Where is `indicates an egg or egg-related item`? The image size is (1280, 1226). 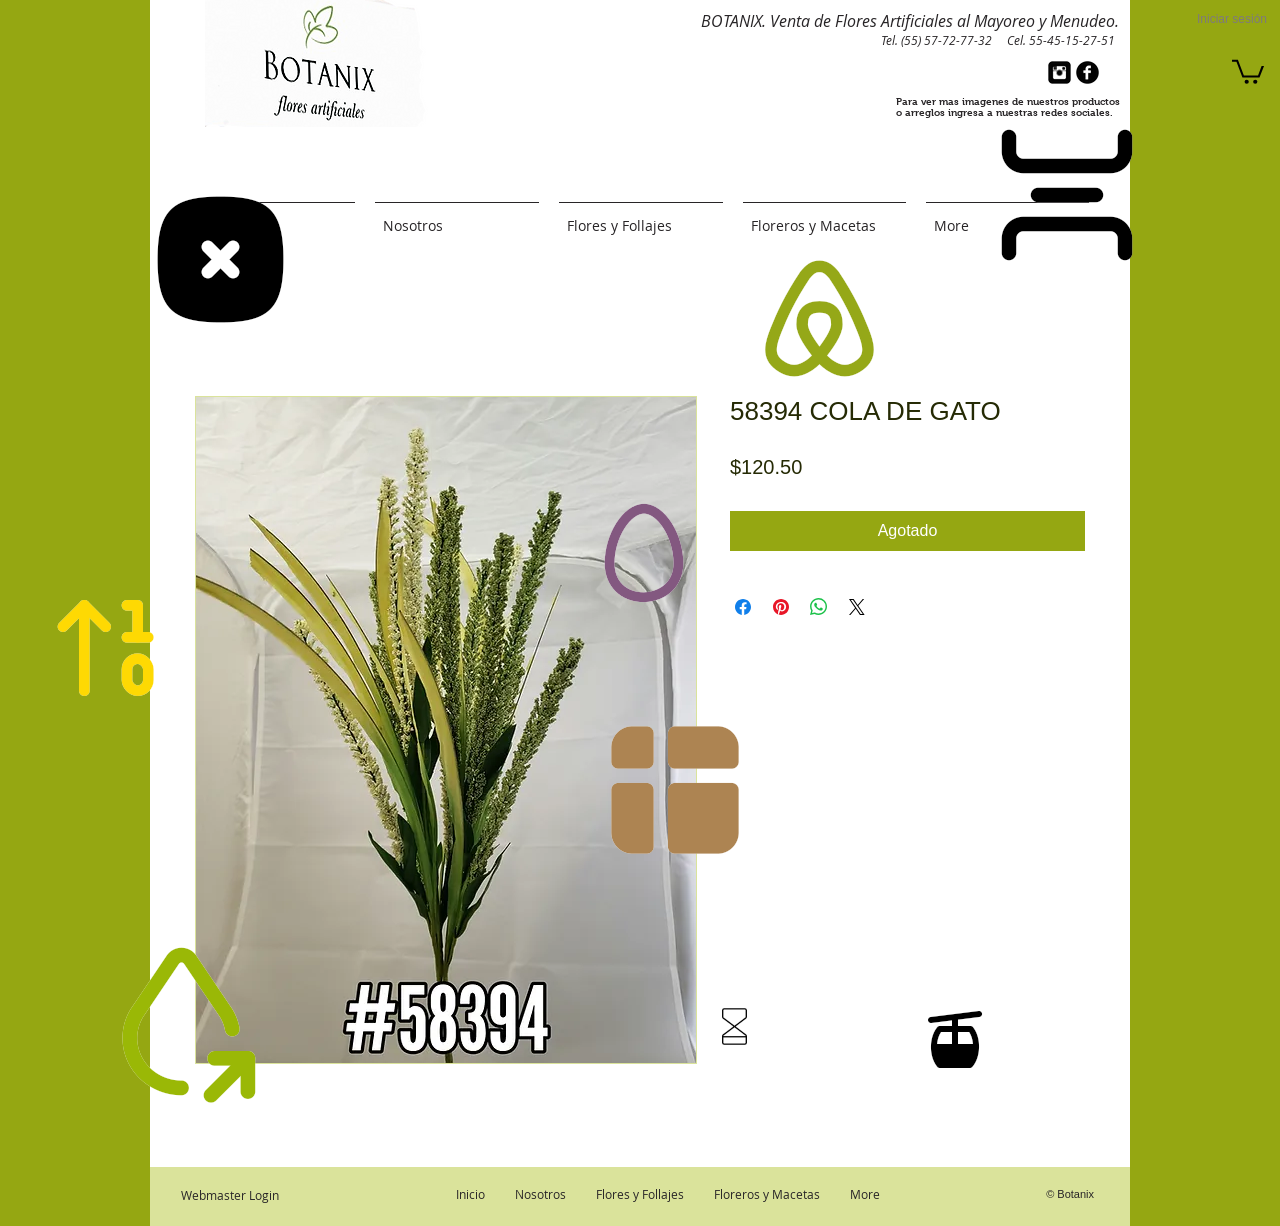
indicates an egg or egg-related item is located at coordinates (644, 553).